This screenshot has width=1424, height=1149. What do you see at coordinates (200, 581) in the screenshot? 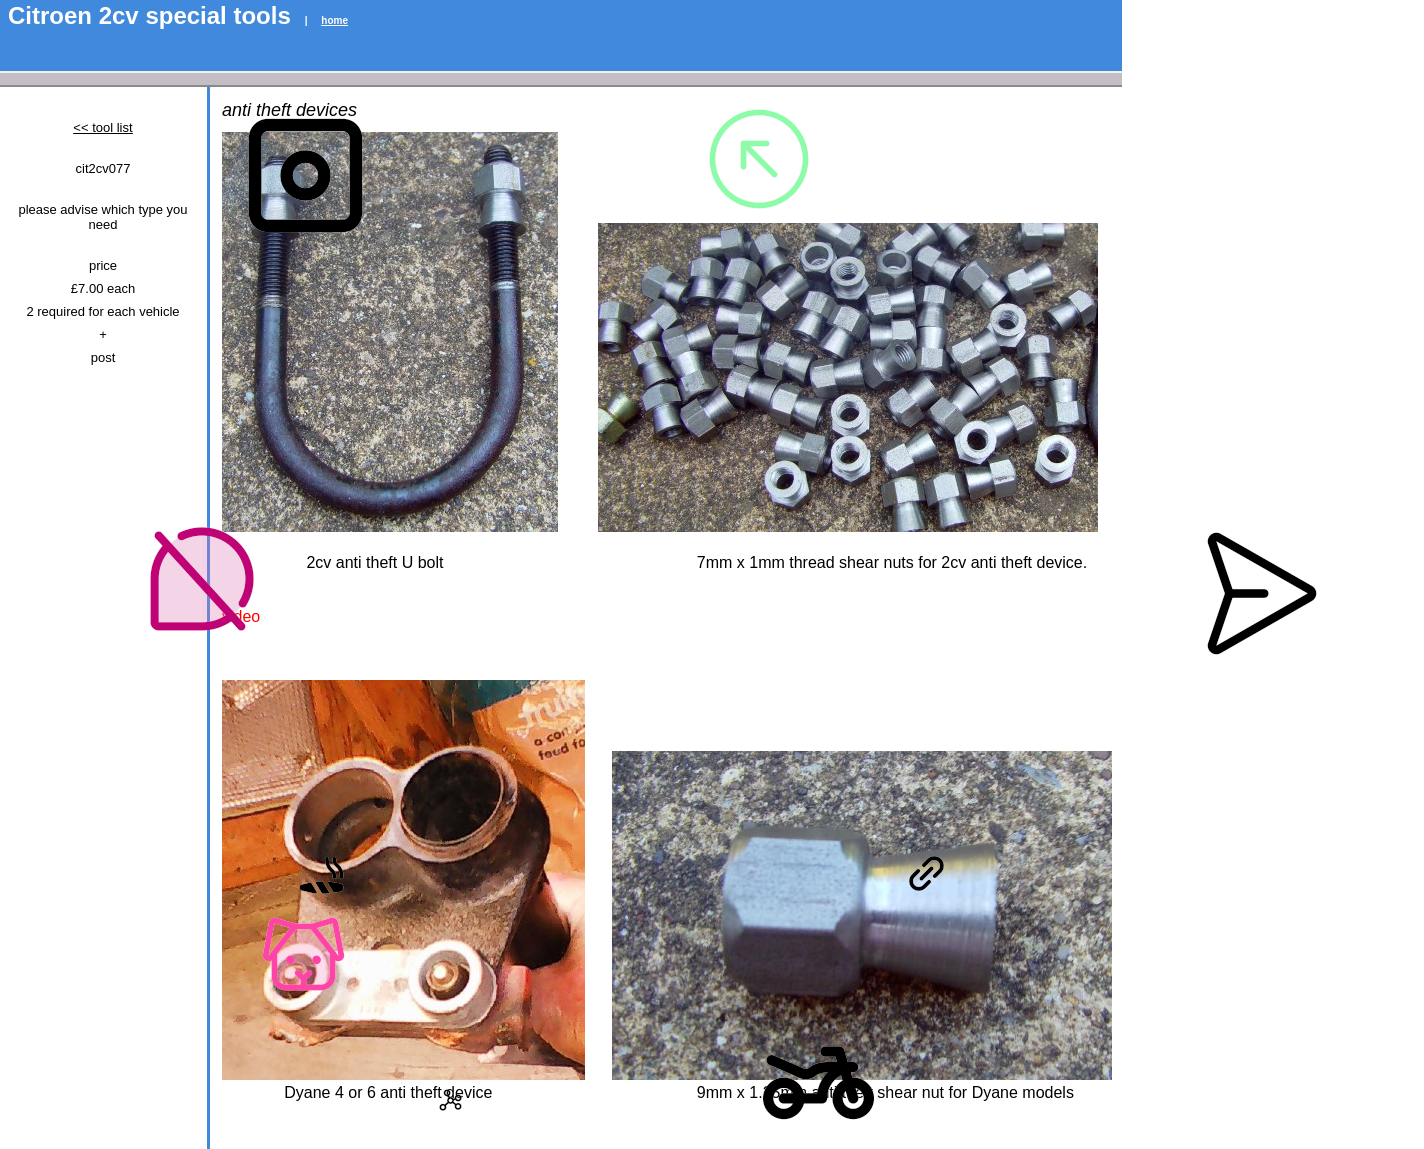
I see `mute or disable chat notifications` at bounding box center [200, 581].